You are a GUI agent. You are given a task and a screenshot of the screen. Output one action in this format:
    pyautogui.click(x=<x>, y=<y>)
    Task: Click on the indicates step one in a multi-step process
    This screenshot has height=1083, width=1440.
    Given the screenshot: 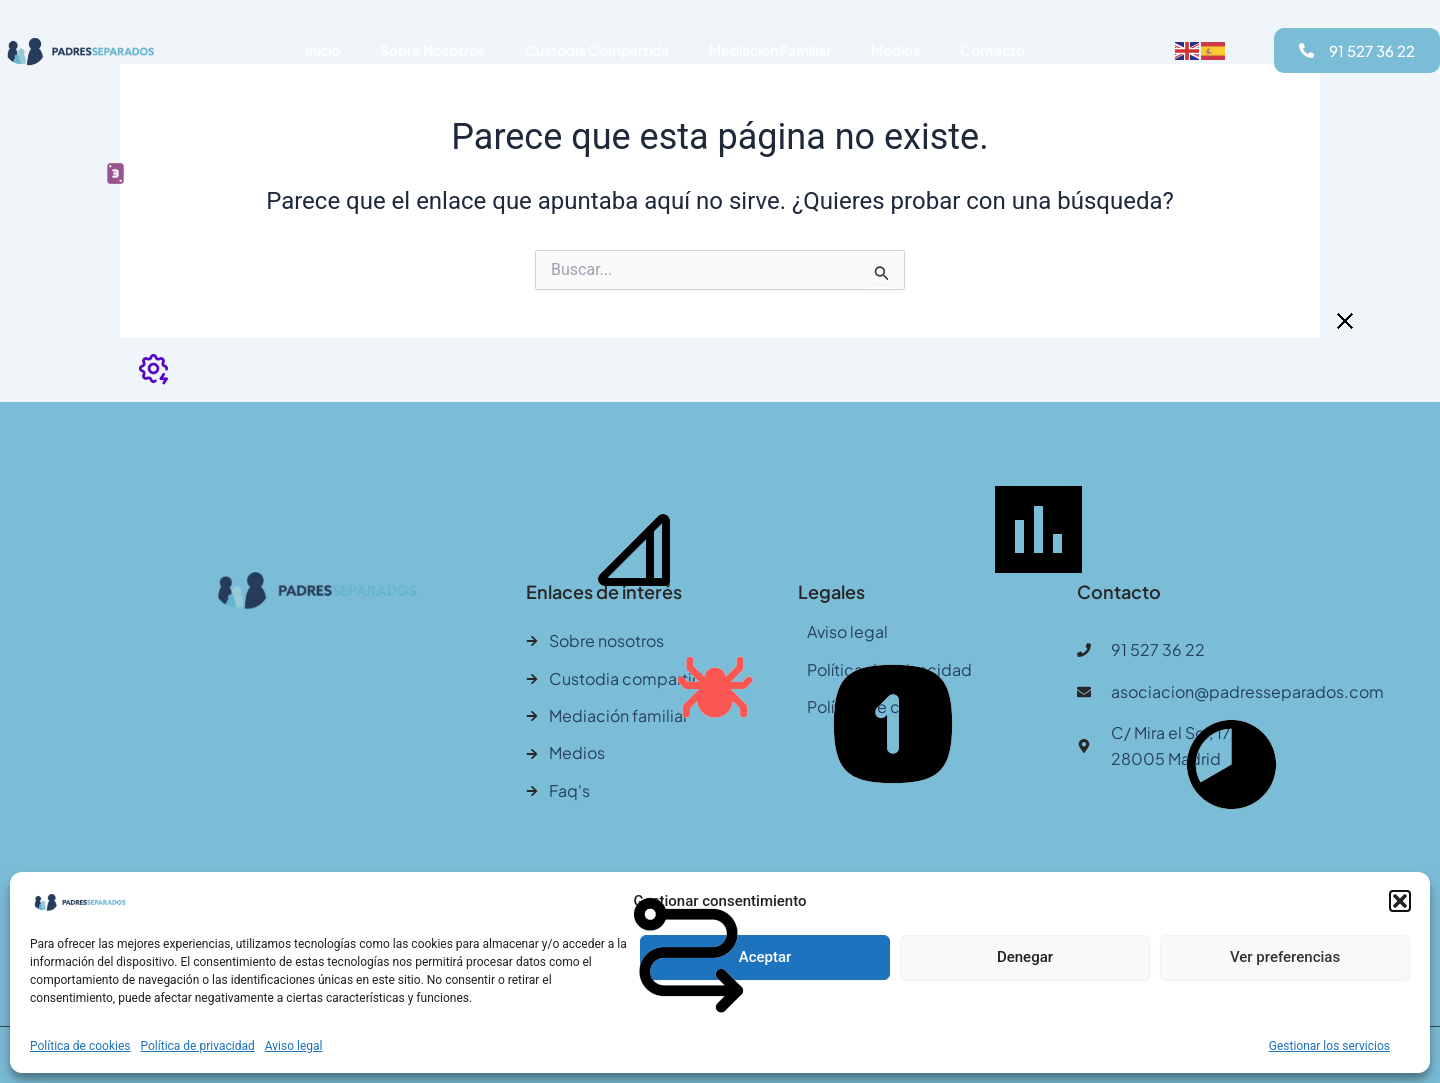 What is the action you would take?
    pyautogui.click(x=893, y=724)
    